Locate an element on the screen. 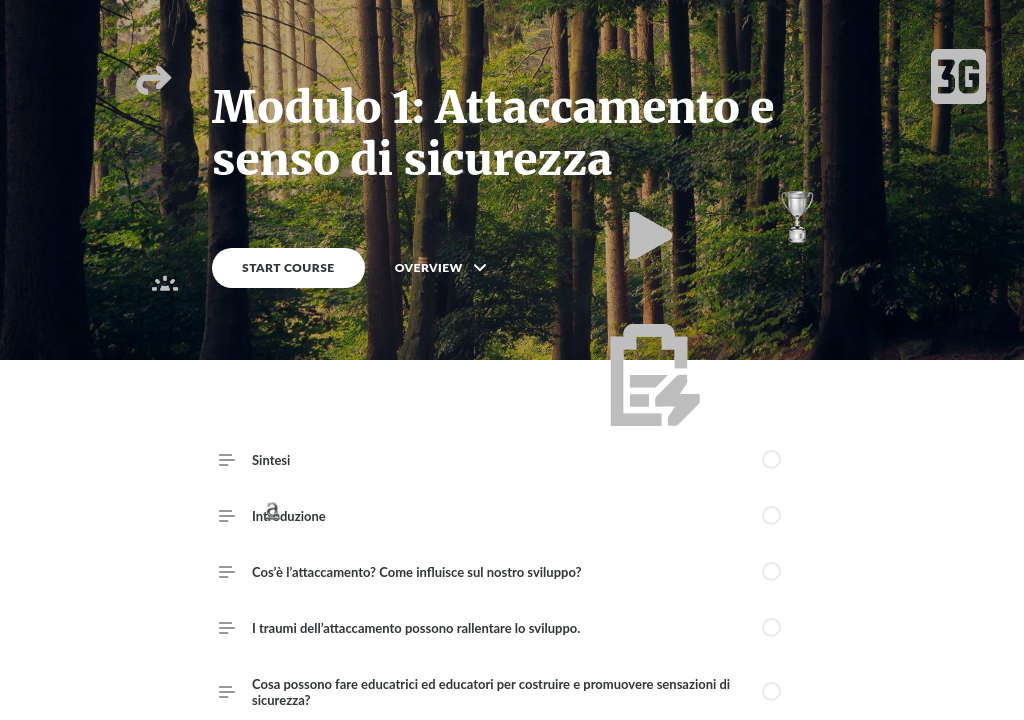  apply underline formatting to selected text is located at coordinates (273, 511).